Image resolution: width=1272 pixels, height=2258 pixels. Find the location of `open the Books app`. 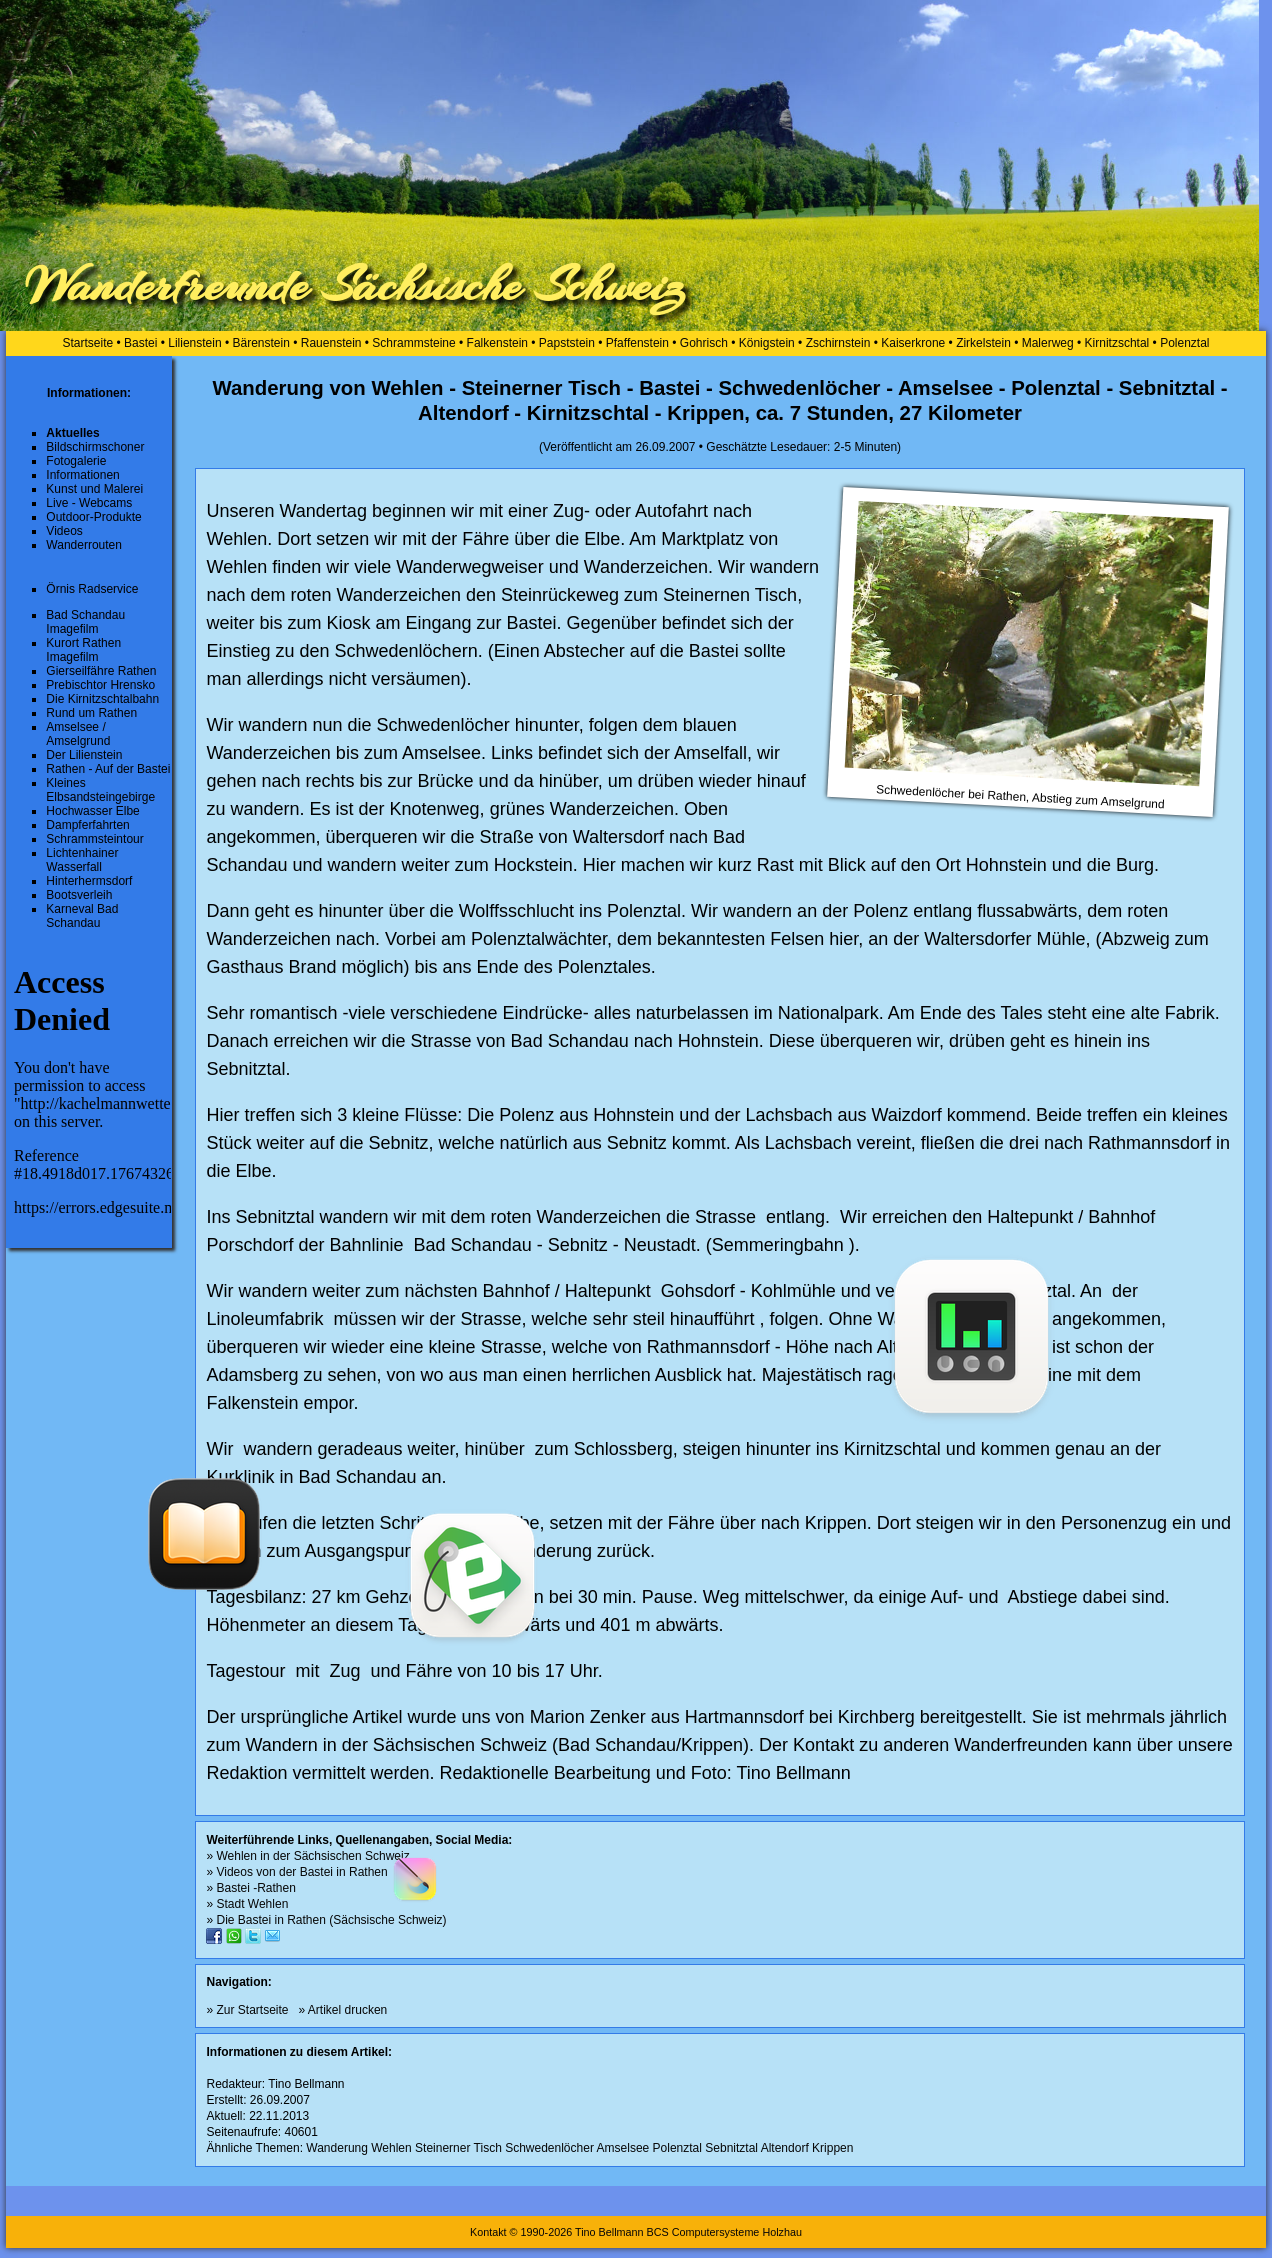

open the Books app is located at coordinates (204, 1534).